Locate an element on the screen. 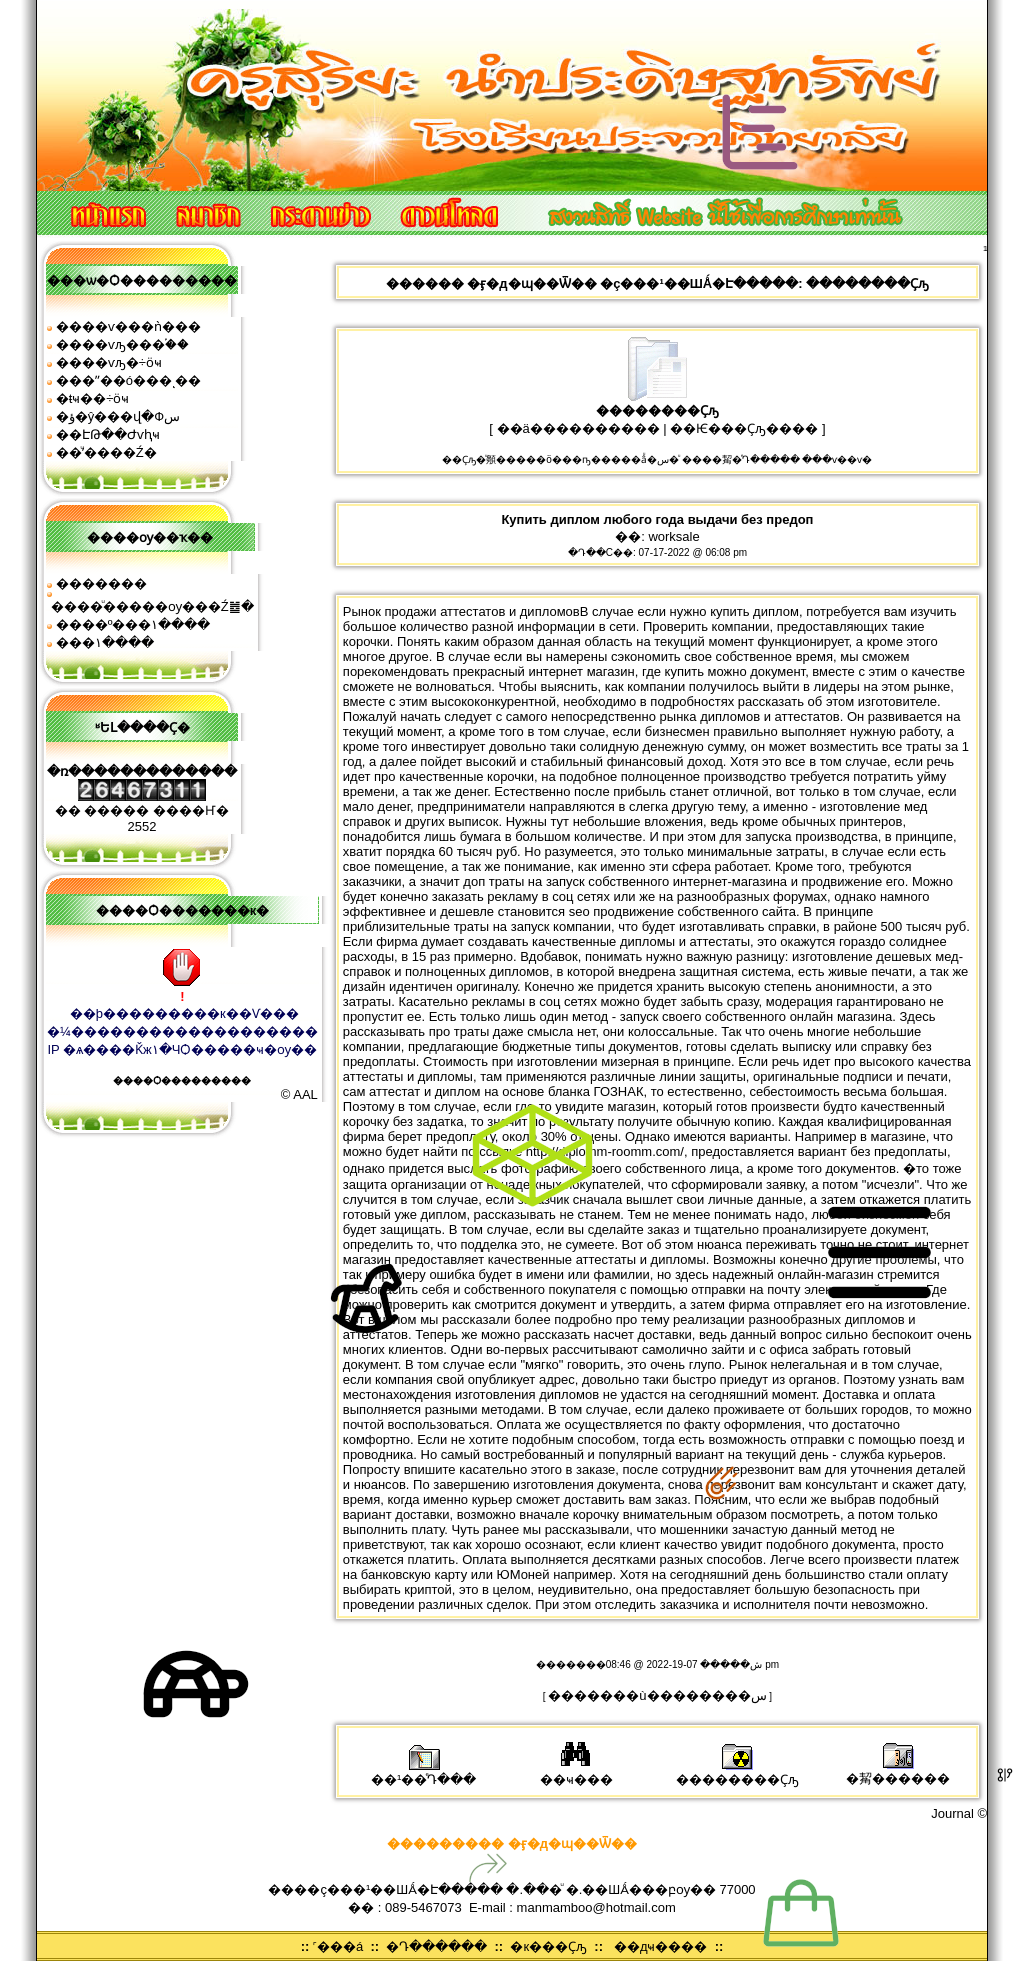 The height and width of the screenshot is (1961, 1024). access kids or children's section is located at coordinates (365, 1298).